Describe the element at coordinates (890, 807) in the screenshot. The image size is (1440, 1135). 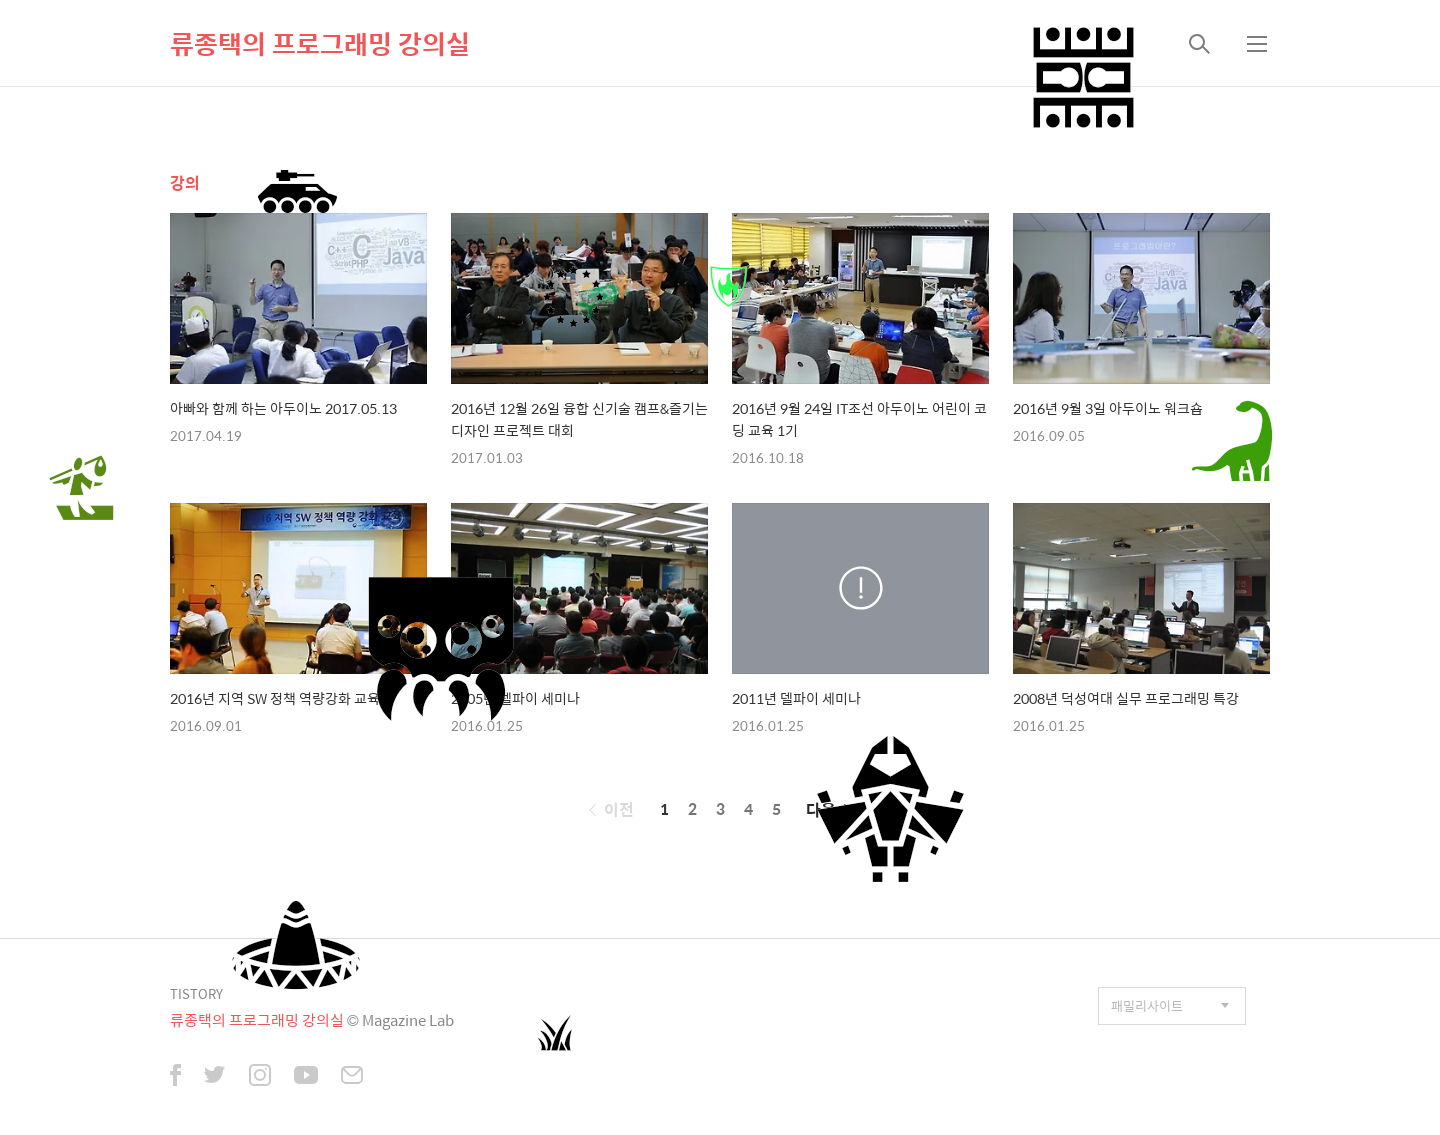
I see `launch a space game or sci-fi themed app` at that location.